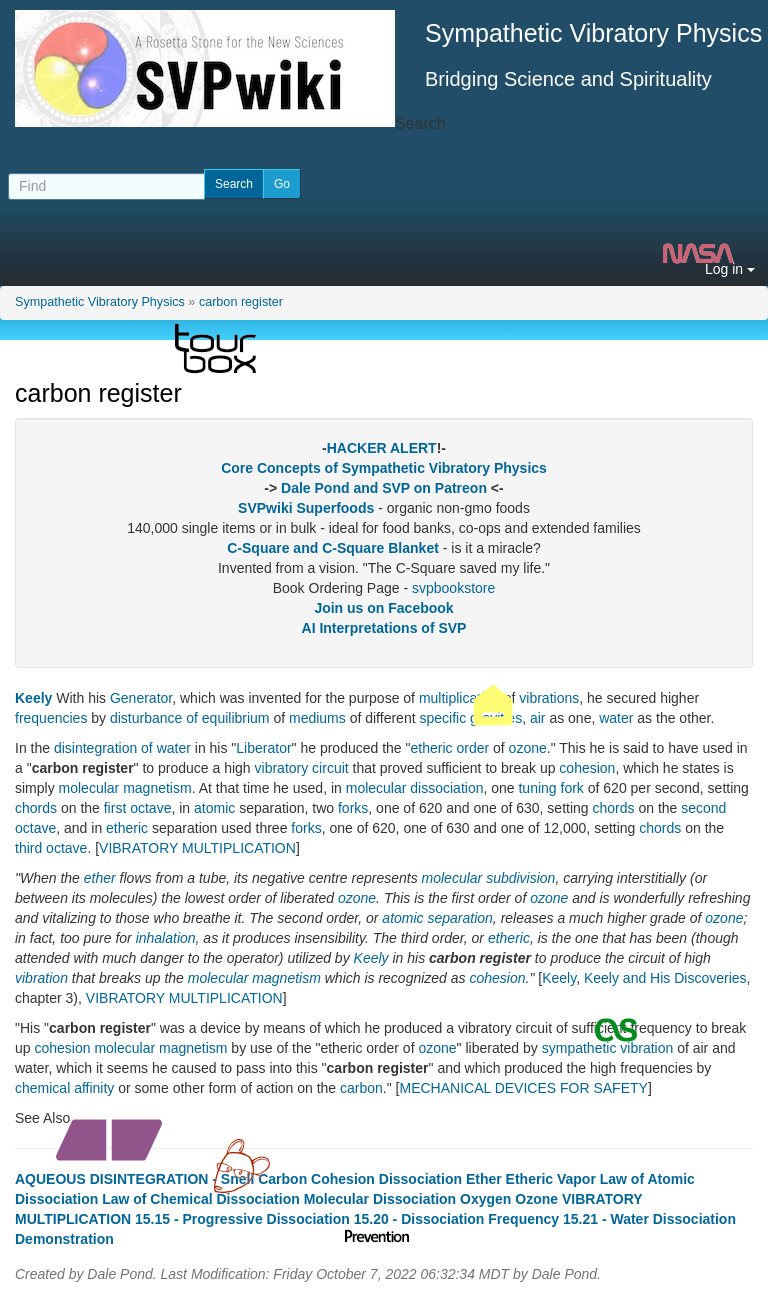 The height and width of the screenshot is (1294, 768). Describe the element at coordinates (242, 1166) in the screenshot. I see `editorconfig project logo` at that location.